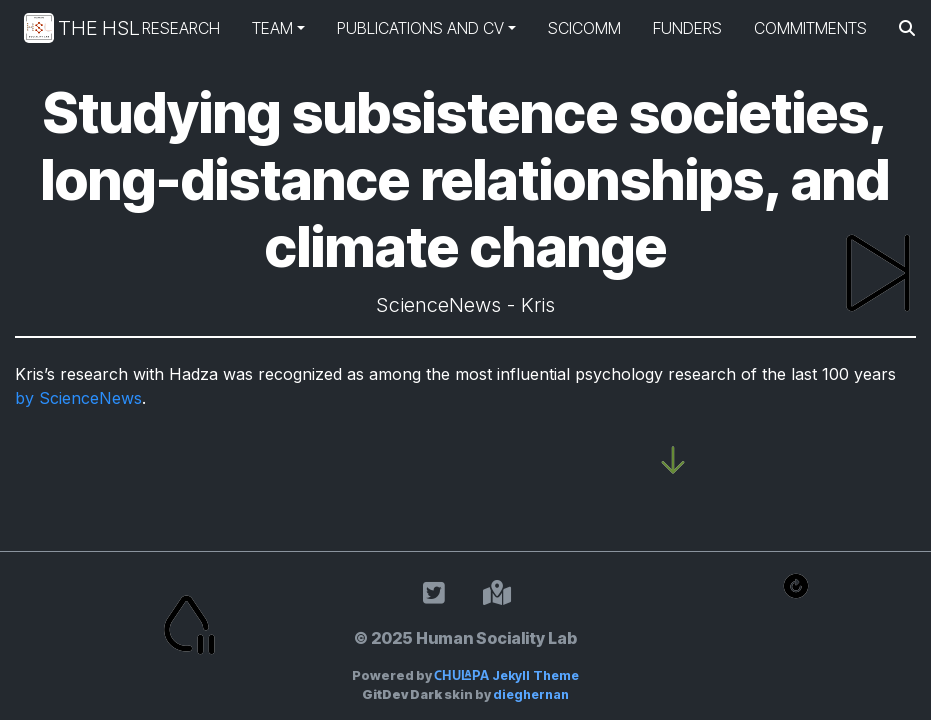  I want to click on skip to the next track or media item, so click(878, 273).